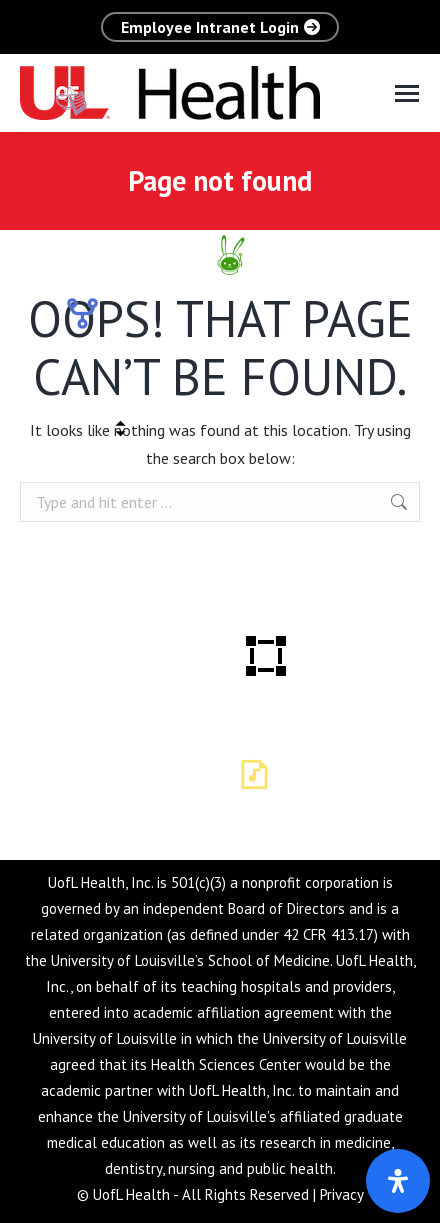  What do you see at coordinates (231, 255) in the screenshot?
I see `trino distributed SQL query engine logo` at bounding box center [231, 255].